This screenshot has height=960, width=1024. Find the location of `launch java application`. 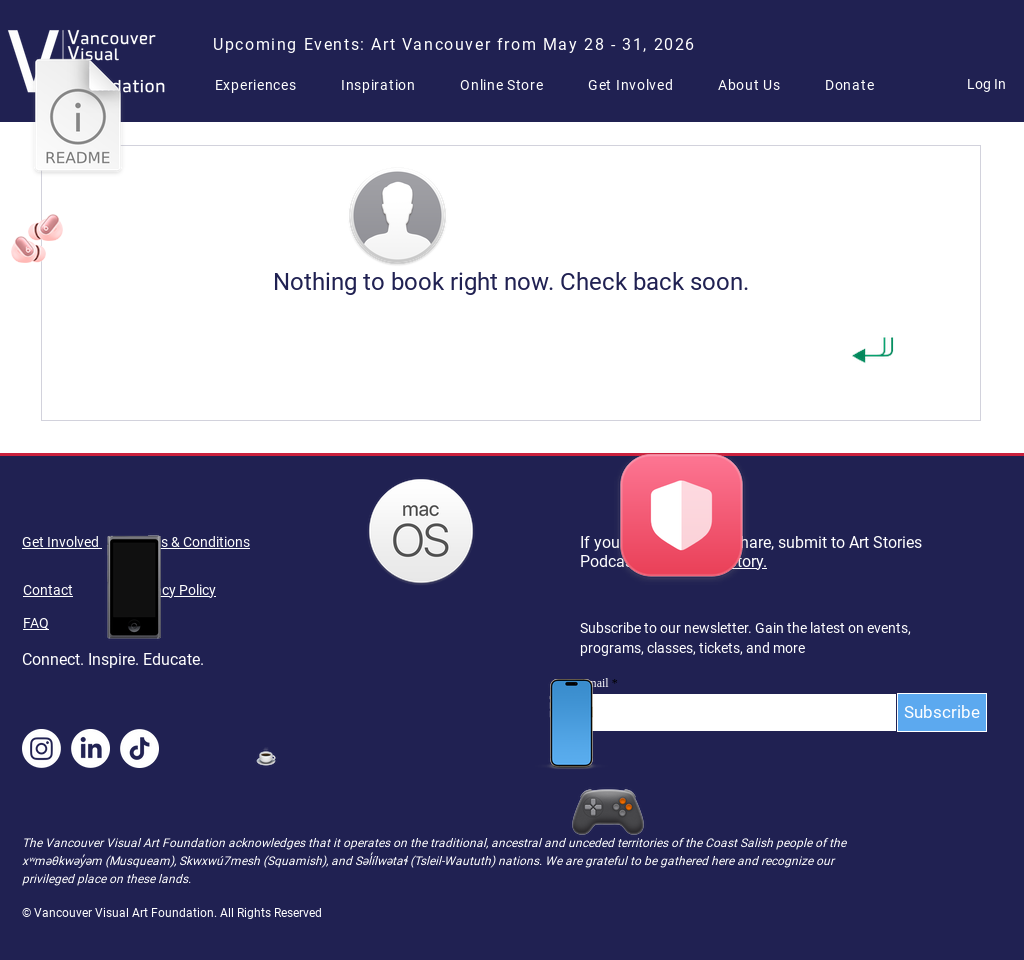

launch java application is located at coordinates (266, 758).